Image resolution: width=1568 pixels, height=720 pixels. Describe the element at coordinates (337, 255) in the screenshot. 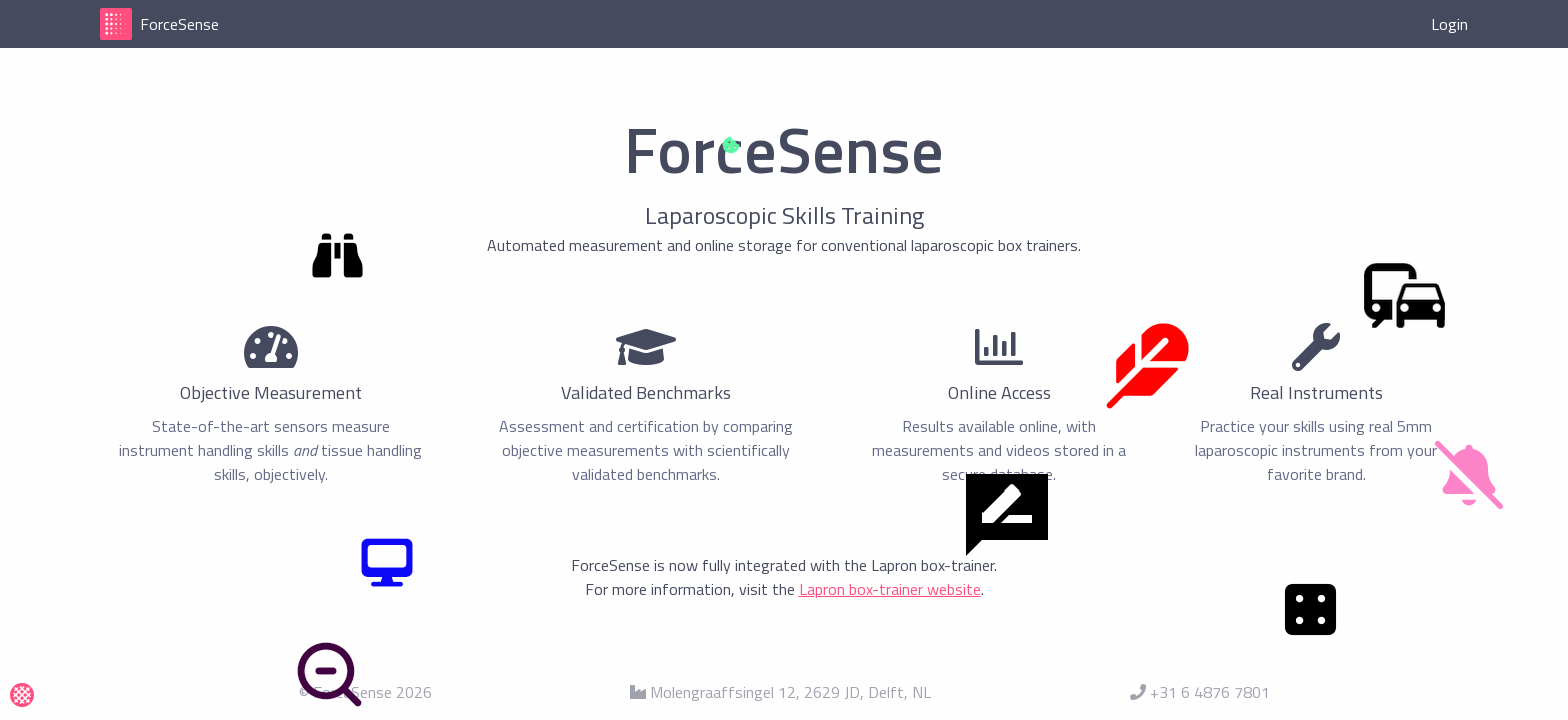

I see `search or explore content` at that location.